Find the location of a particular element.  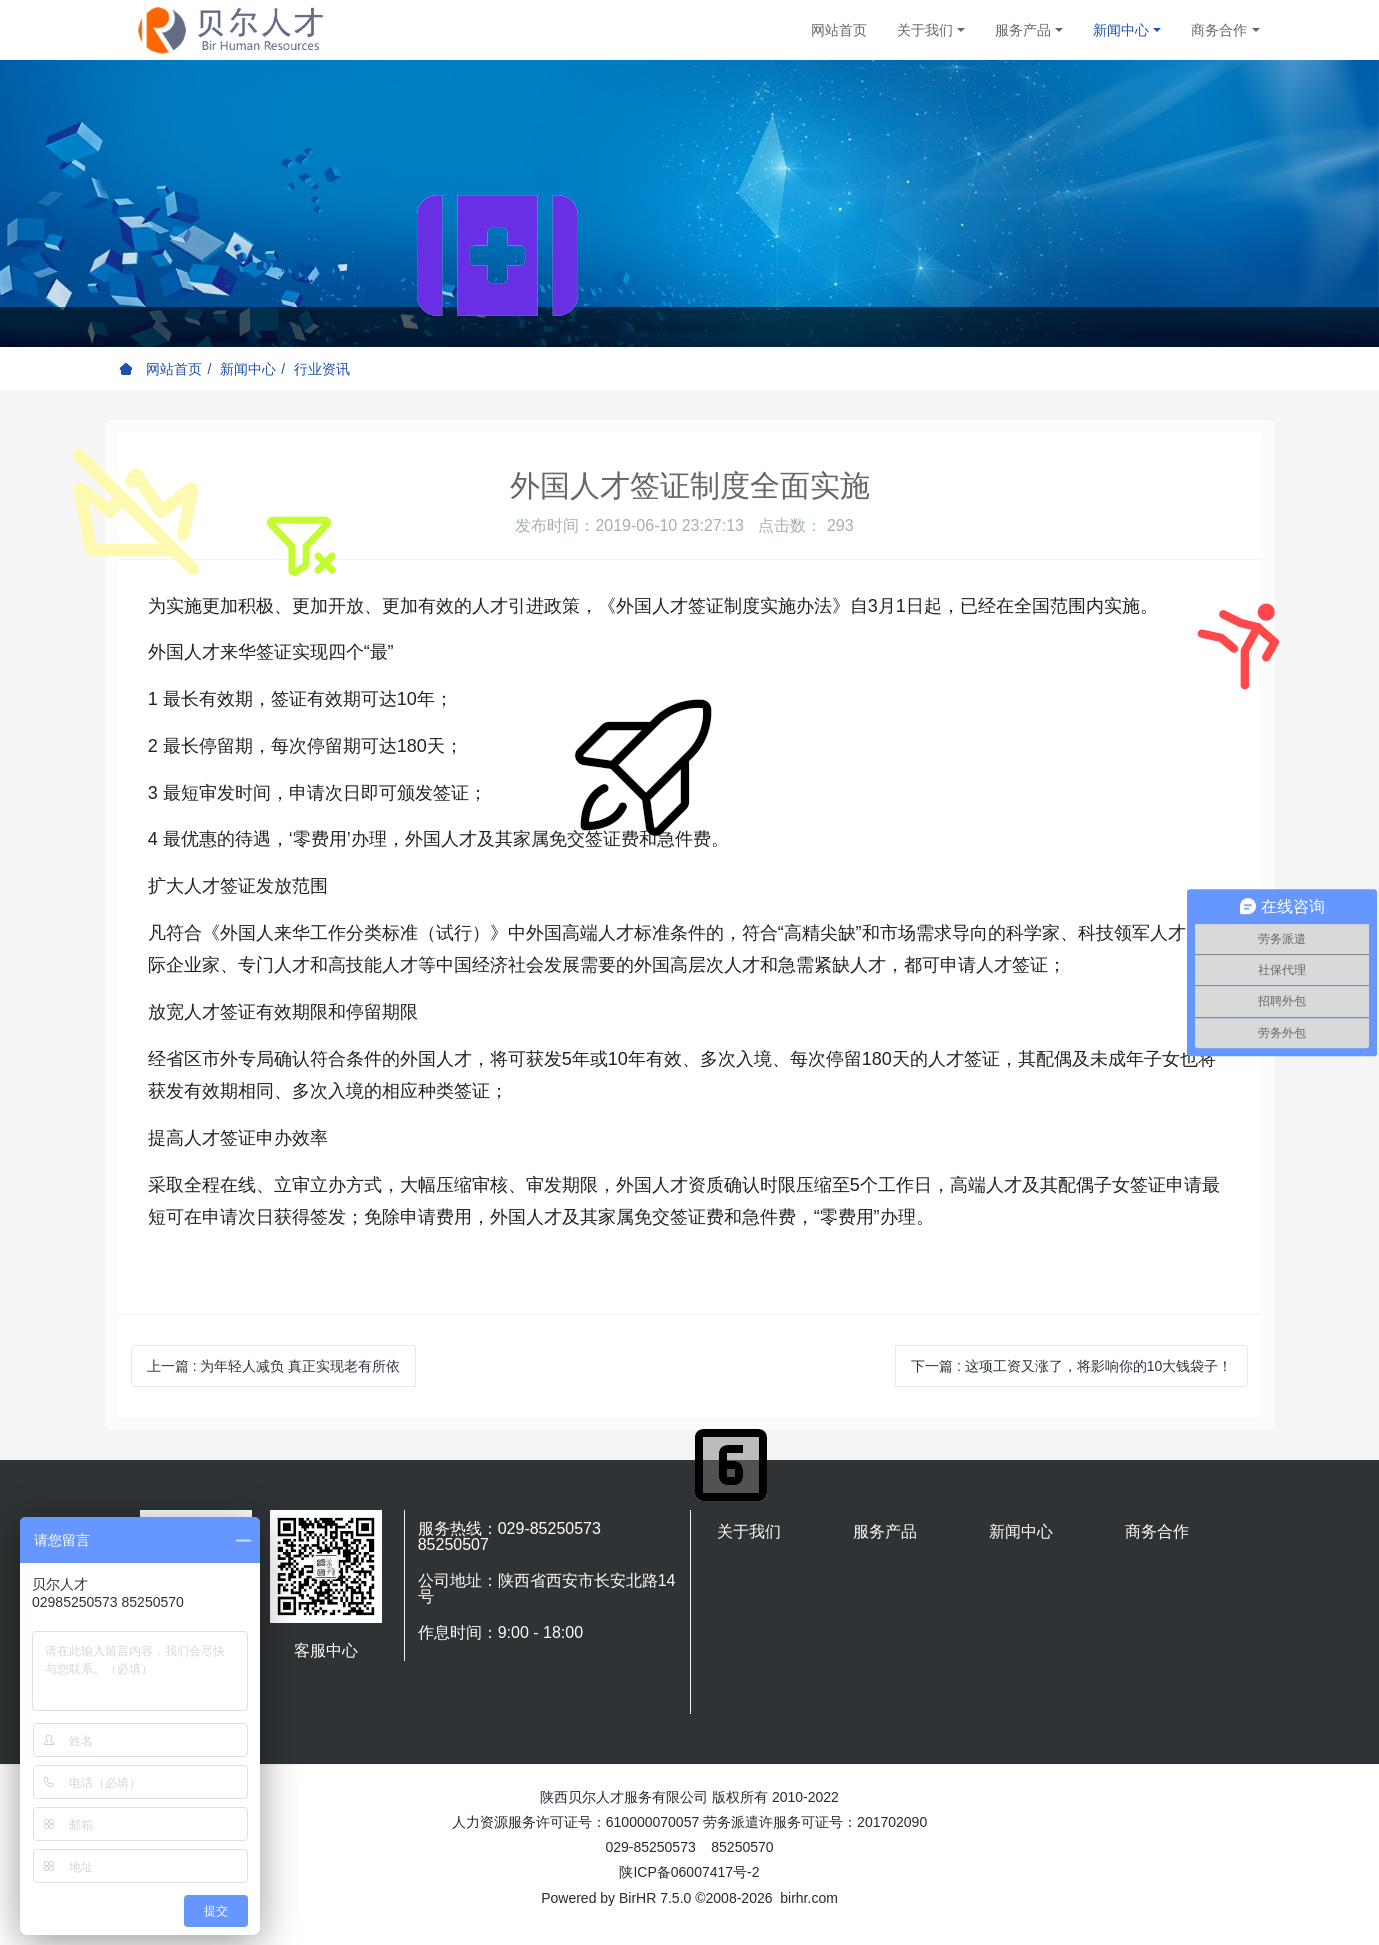

launch or deploy a new project is located at coordinates (646, 765).